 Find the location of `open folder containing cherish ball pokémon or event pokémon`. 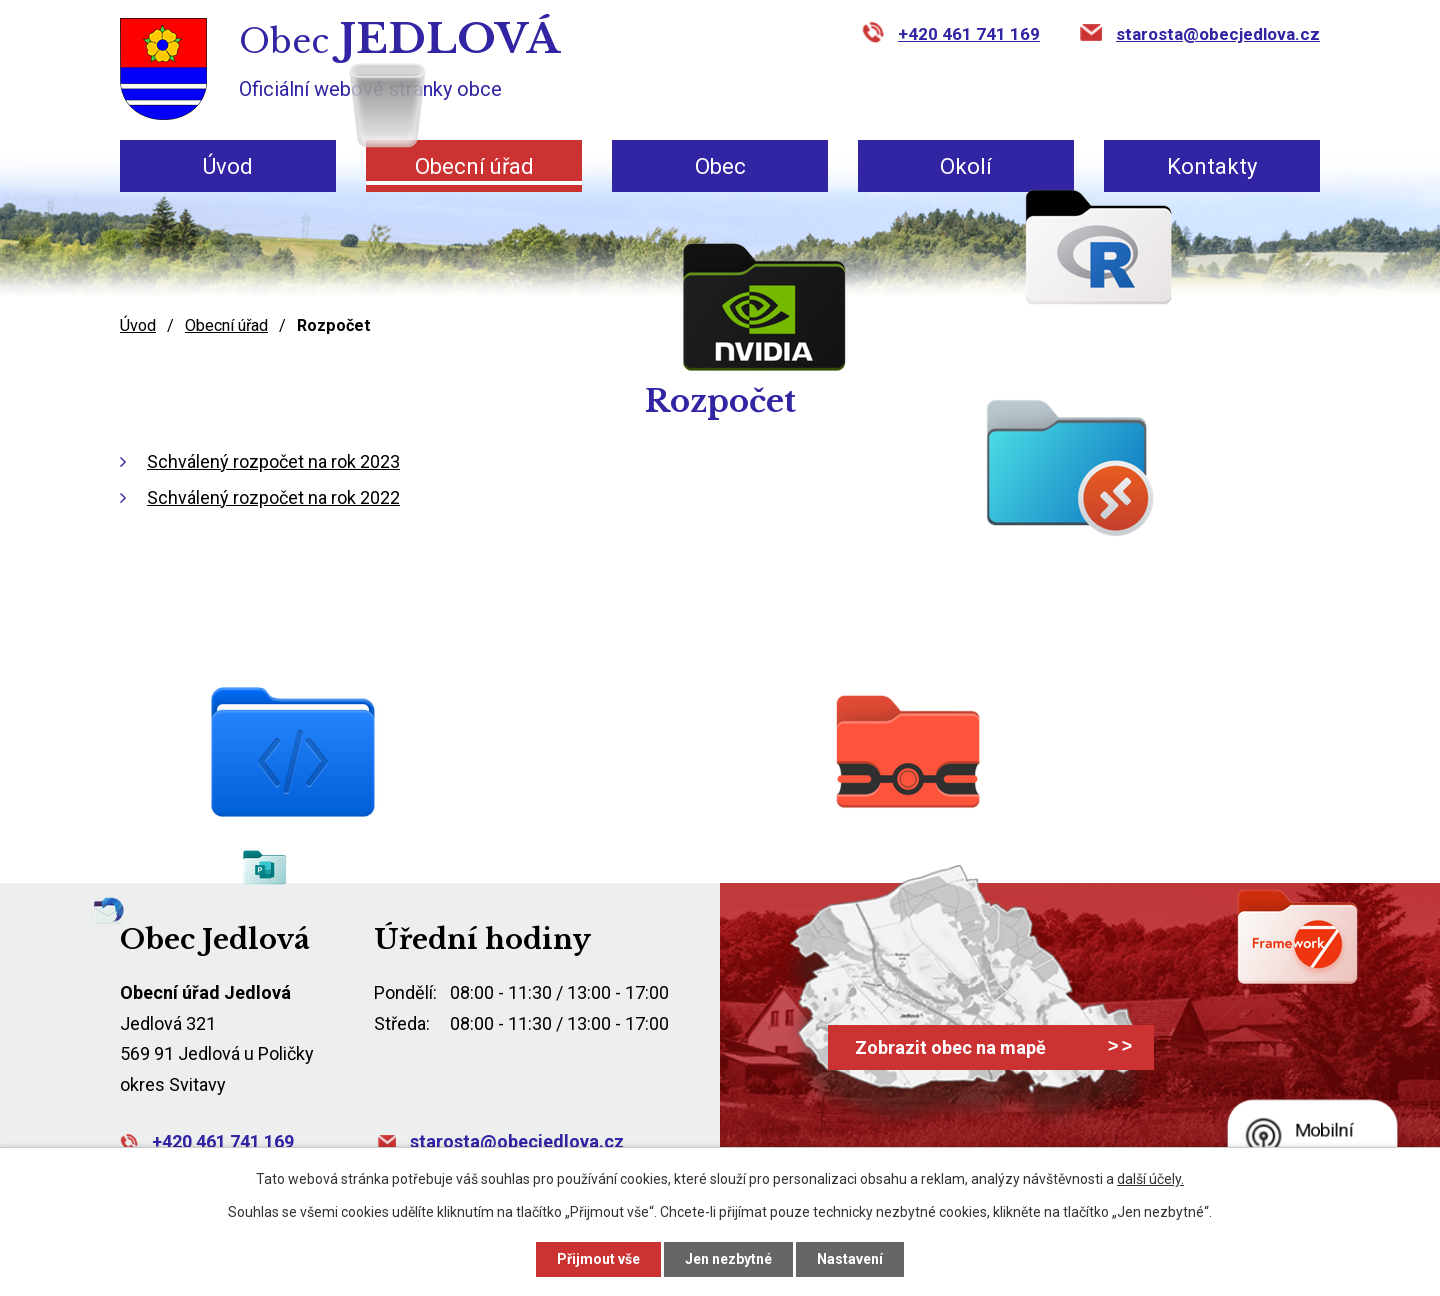

open folder containing cherish ball pokémon or event pokémon is located at coordinates (907, 755).